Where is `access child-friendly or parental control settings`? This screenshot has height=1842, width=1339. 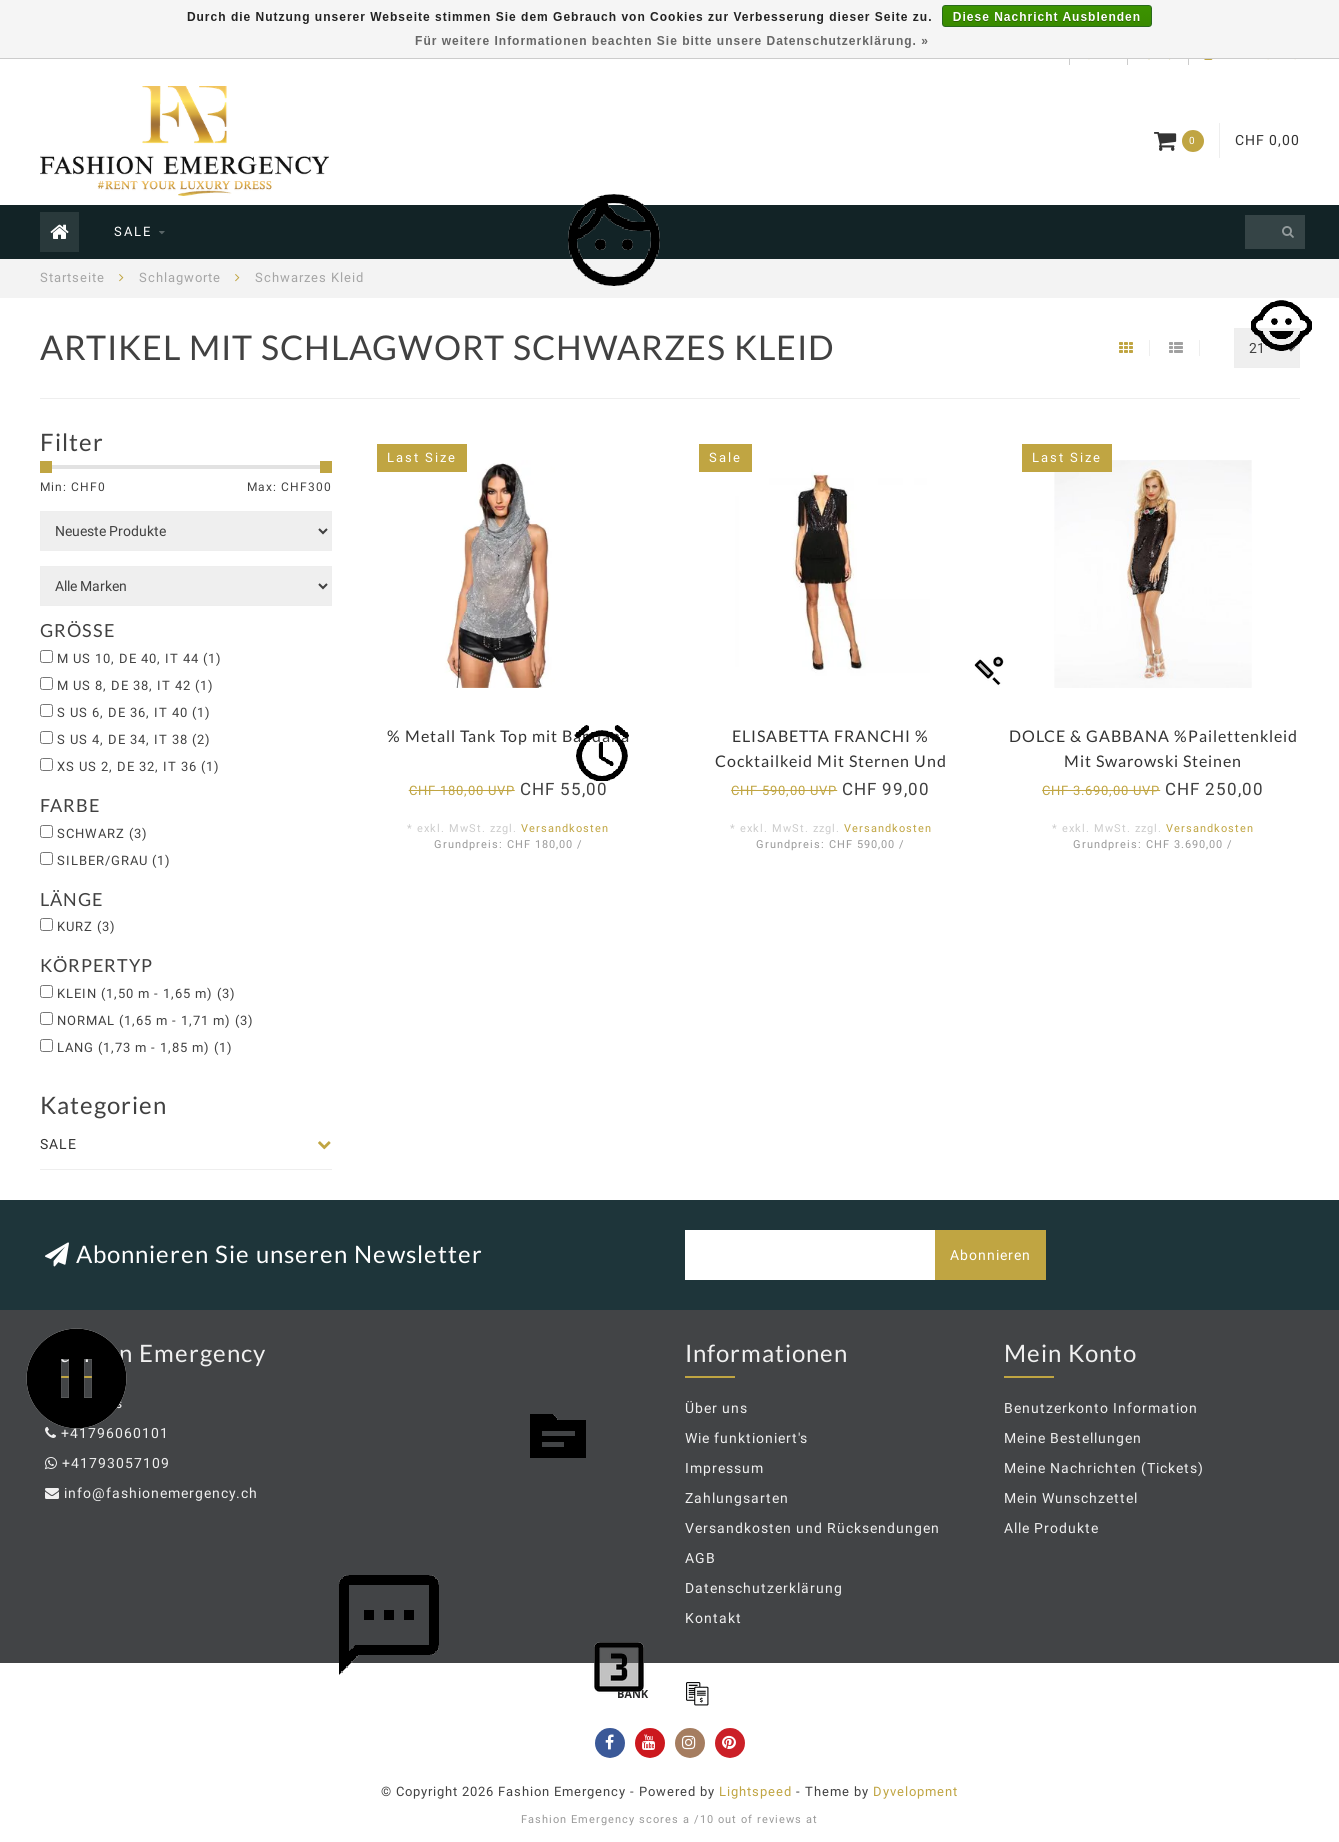 access child-friendly or parental control settings is located at coordinates (1281, 325).